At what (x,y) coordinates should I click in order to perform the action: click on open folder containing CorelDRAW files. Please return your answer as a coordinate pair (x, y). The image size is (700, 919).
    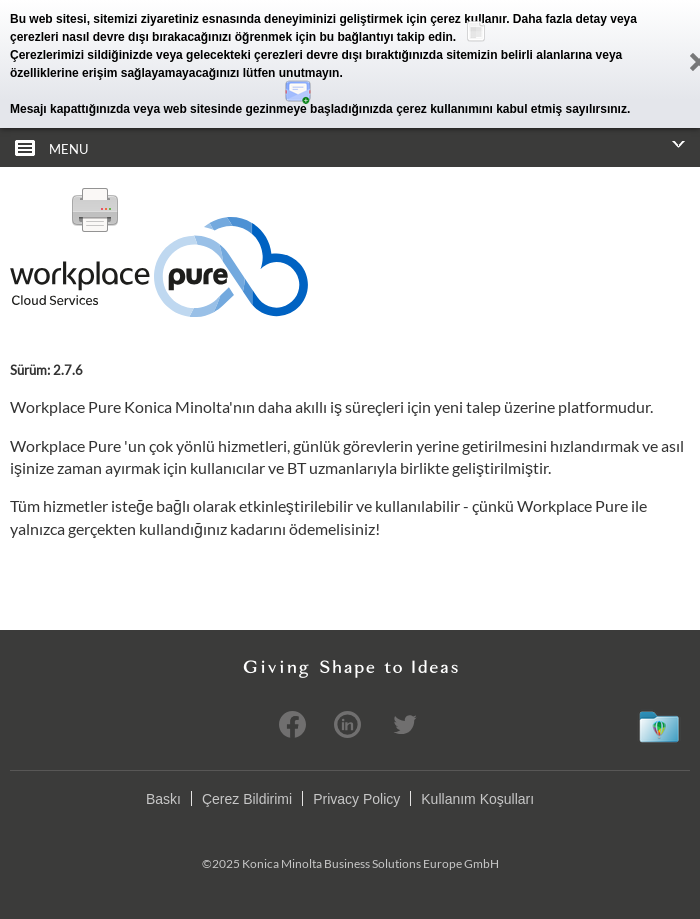
    Looking at the image, I should click on (659, 728).